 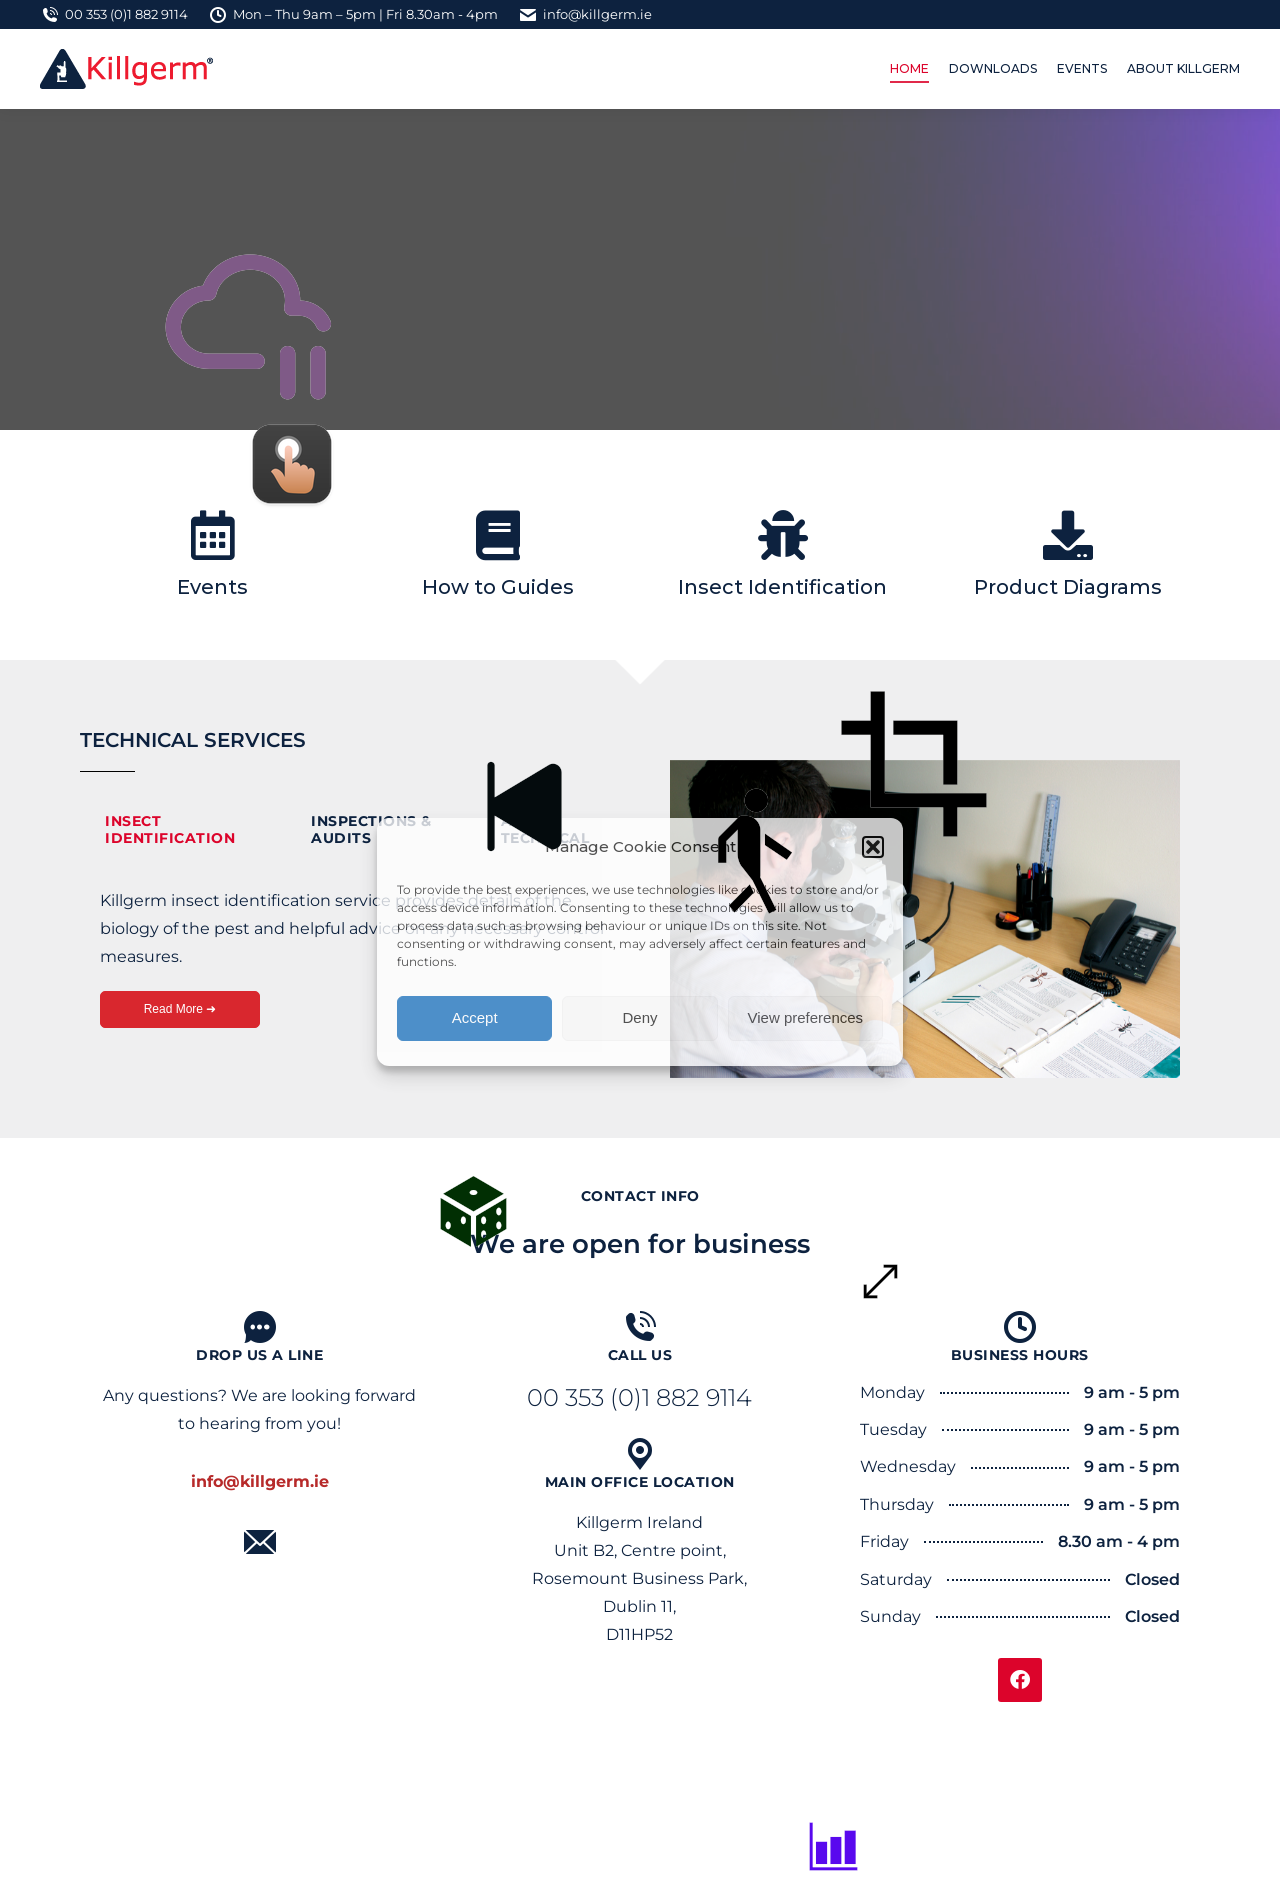 I want to click on resize a window or element, so click(x=880, y=1281).